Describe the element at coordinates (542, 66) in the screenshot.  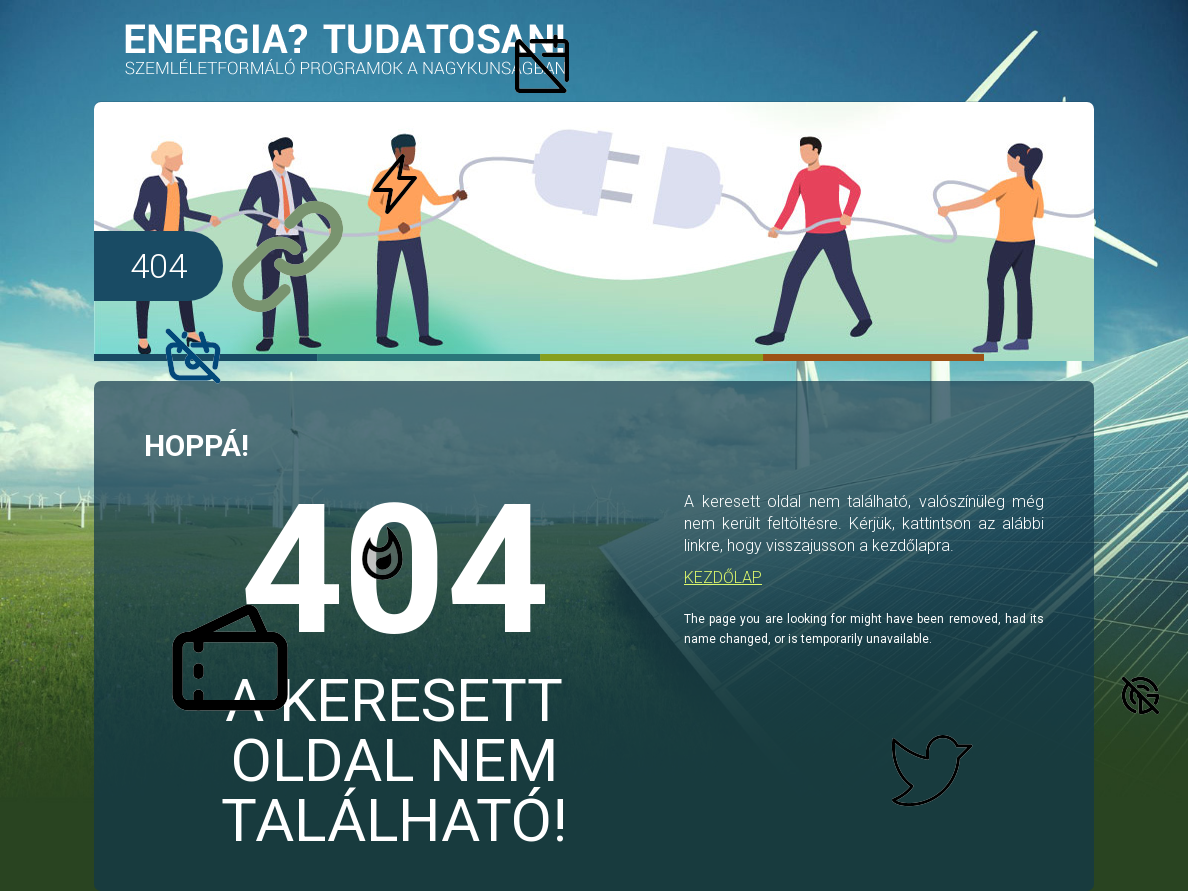
I see `calendar feature disabled or unavailable` at that location.